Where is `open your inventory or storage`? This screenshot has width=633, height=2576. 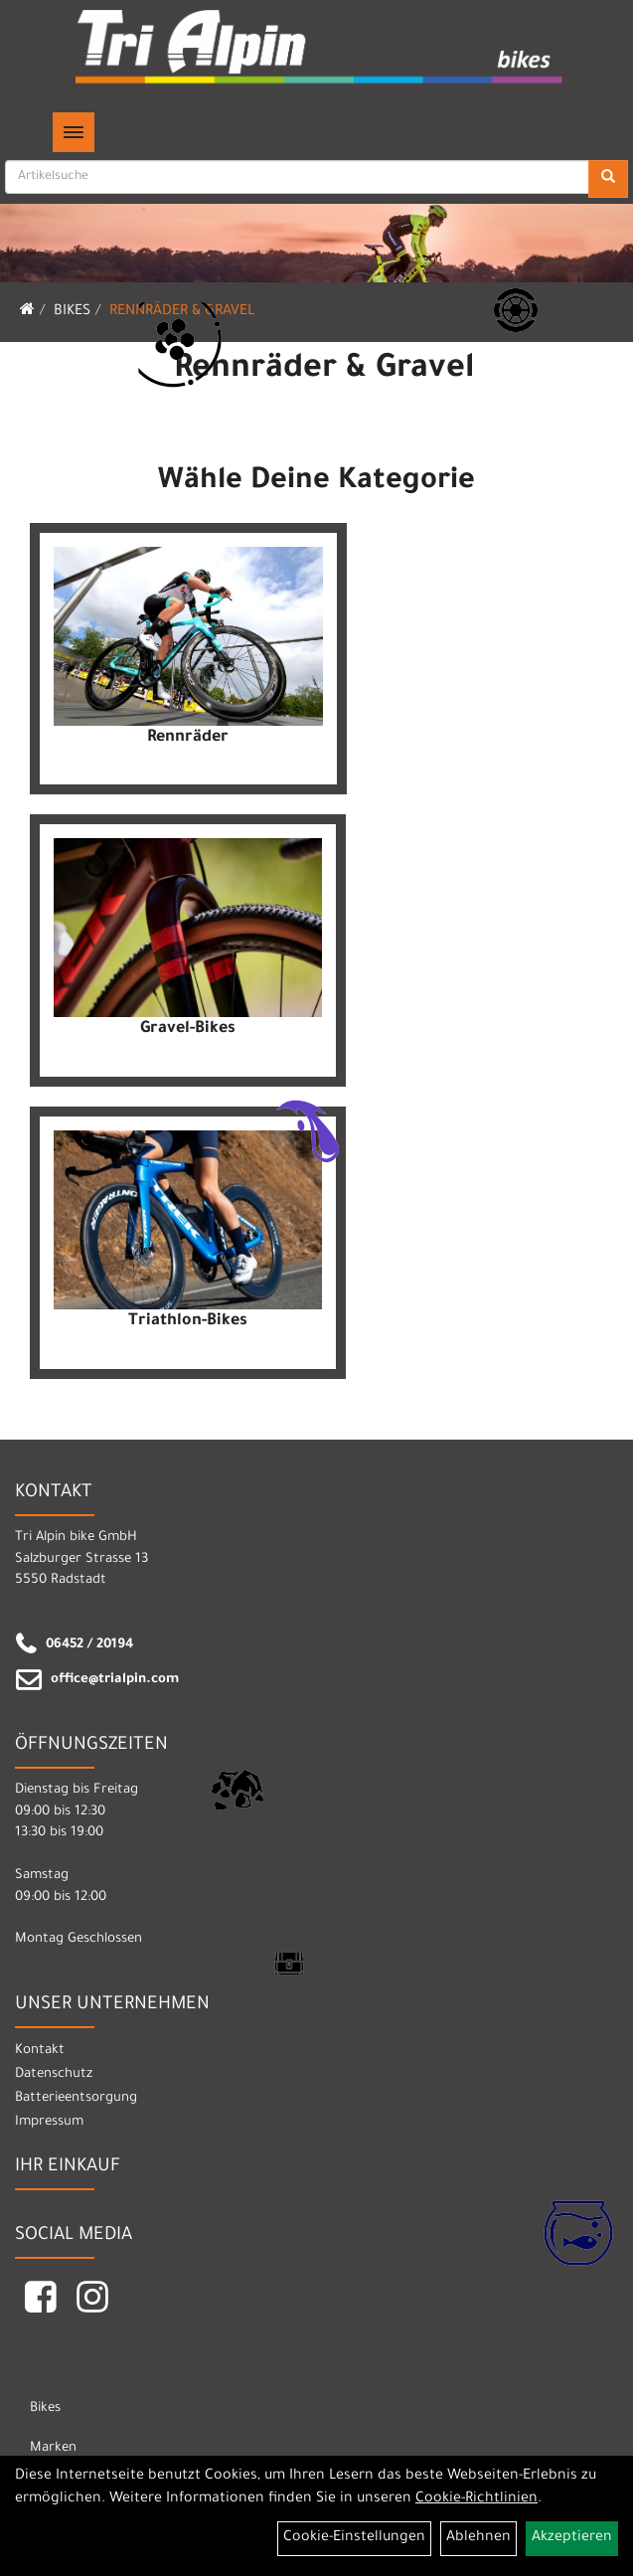 open your inventory or storage is located at coordinates (289, 1964).